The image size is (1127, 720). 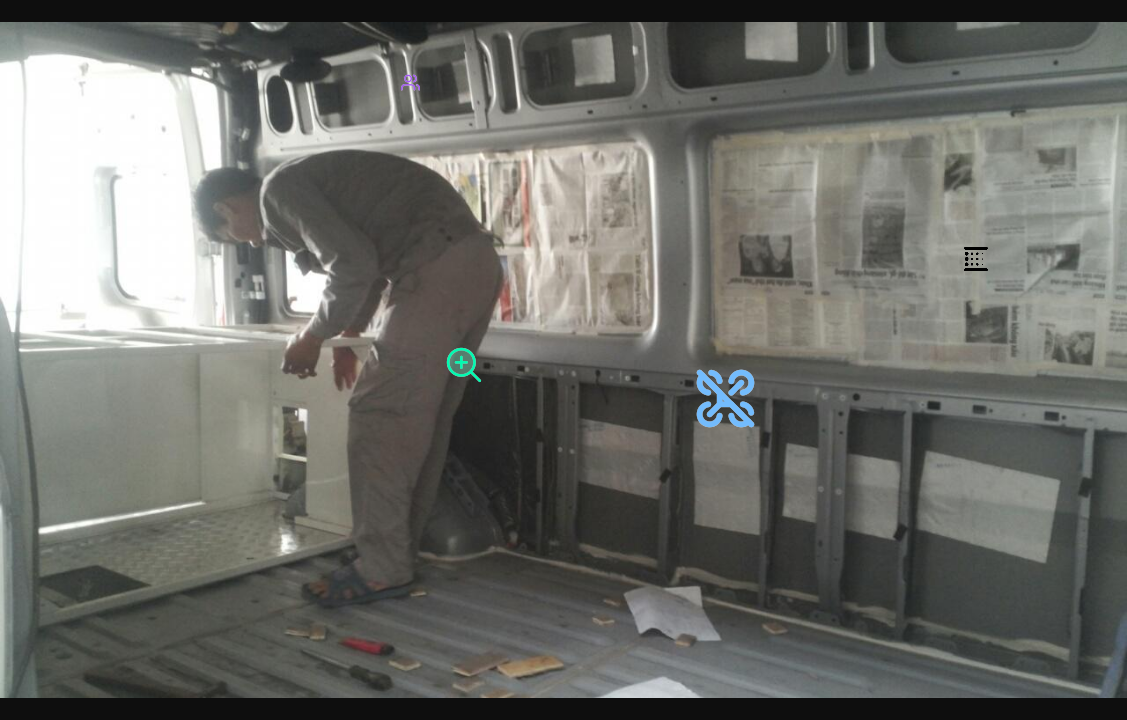 What do you see at coordinates (410, 82) in the screenshot?
I see `view all users or team members` at bounding box center [410, 82].